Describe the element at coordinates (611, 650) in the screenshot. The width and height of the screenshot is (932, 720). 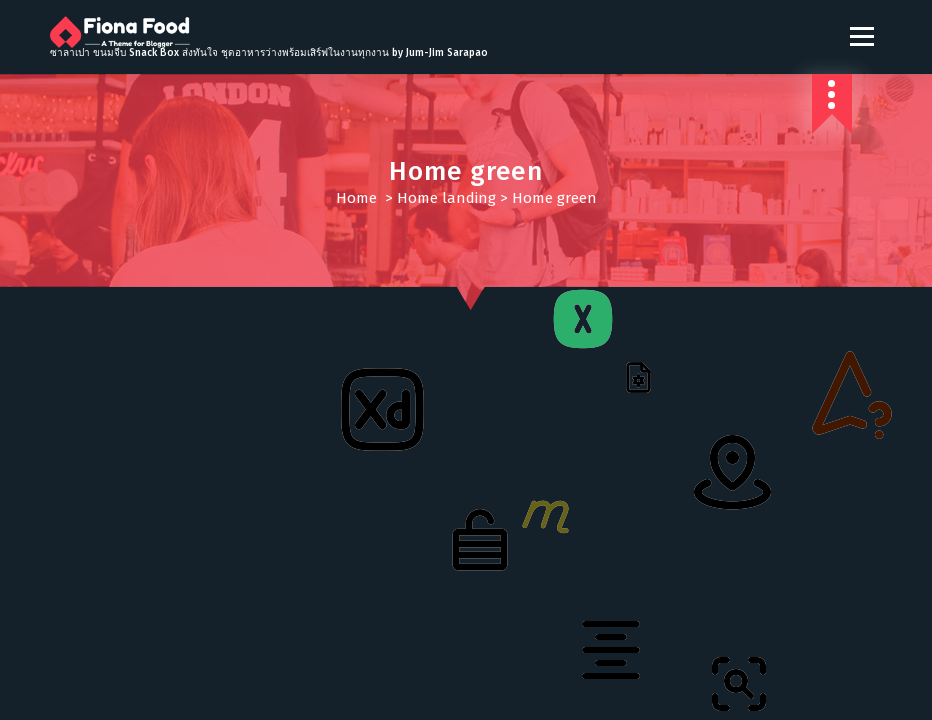
I see `center align text` at that location.